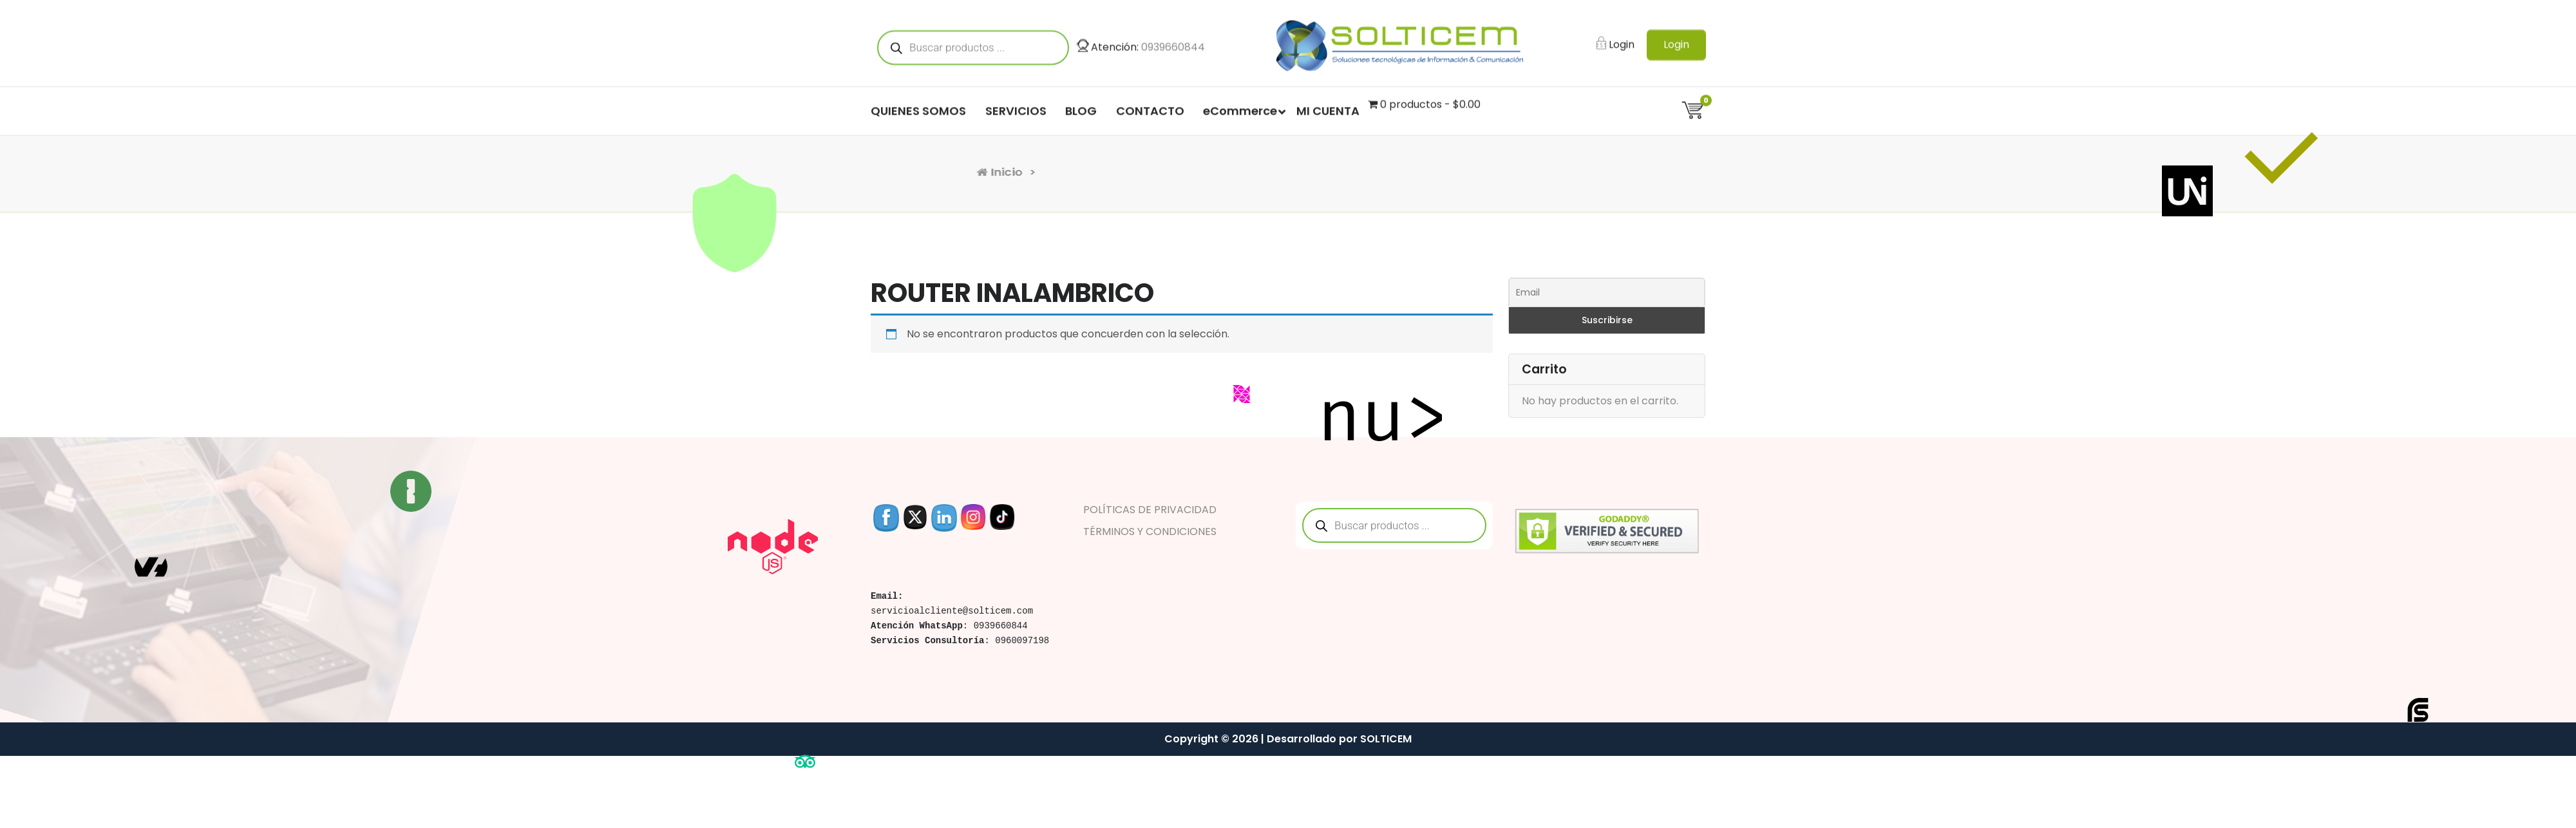 This screenshot has width=2576, height=828. I want to click on confirm or submit an action, so click(2280, 158).